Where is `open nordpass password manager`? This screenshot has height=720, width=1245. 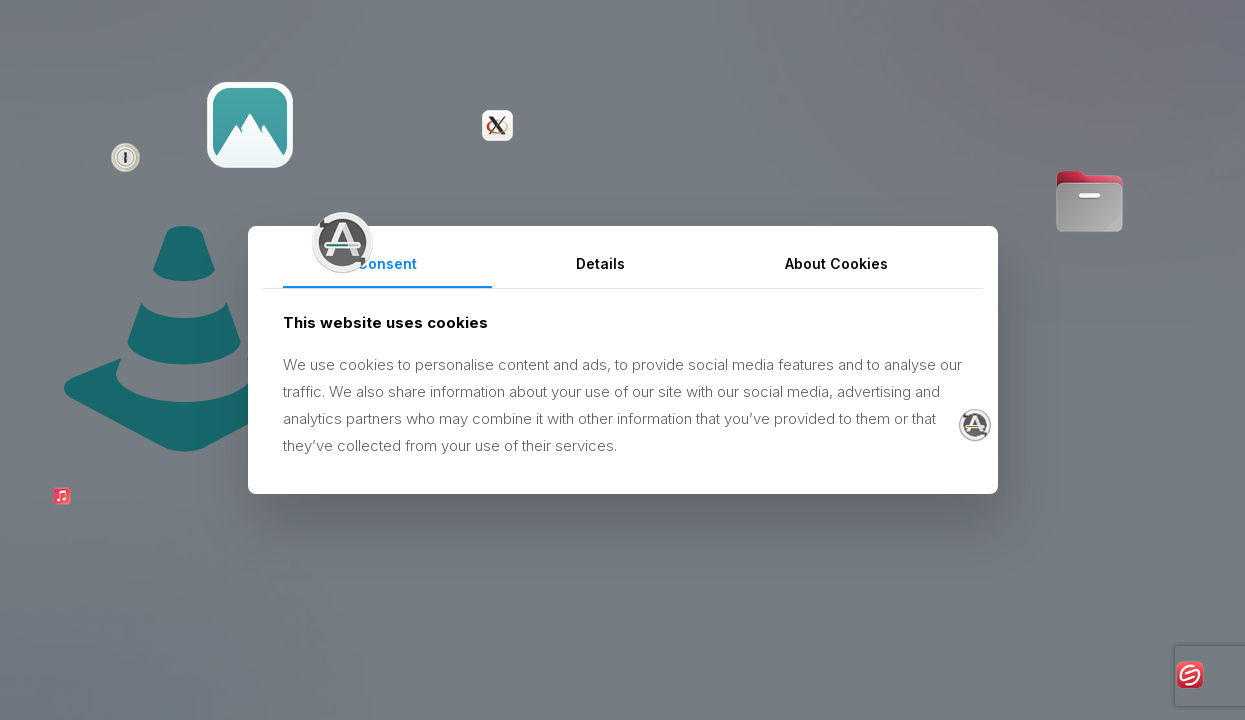 open nordpass password manager is located at coordinates (250, 125).